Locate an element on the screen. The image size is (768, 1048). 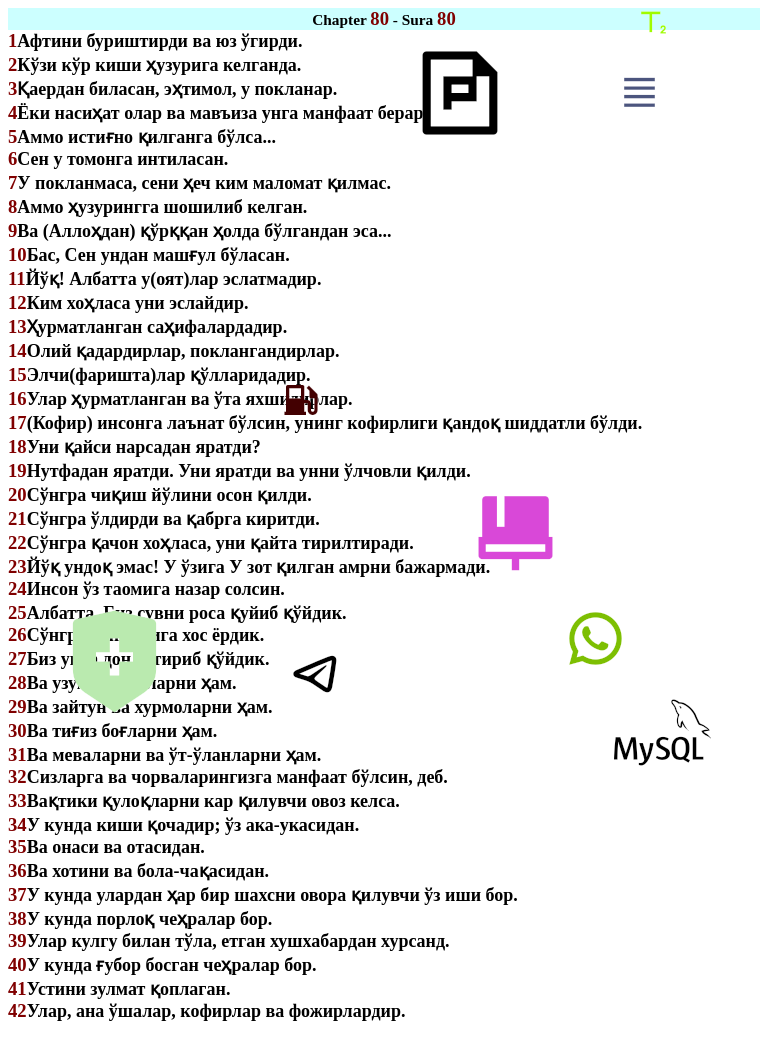
format text as subscript is located at coordinates (653, 22).